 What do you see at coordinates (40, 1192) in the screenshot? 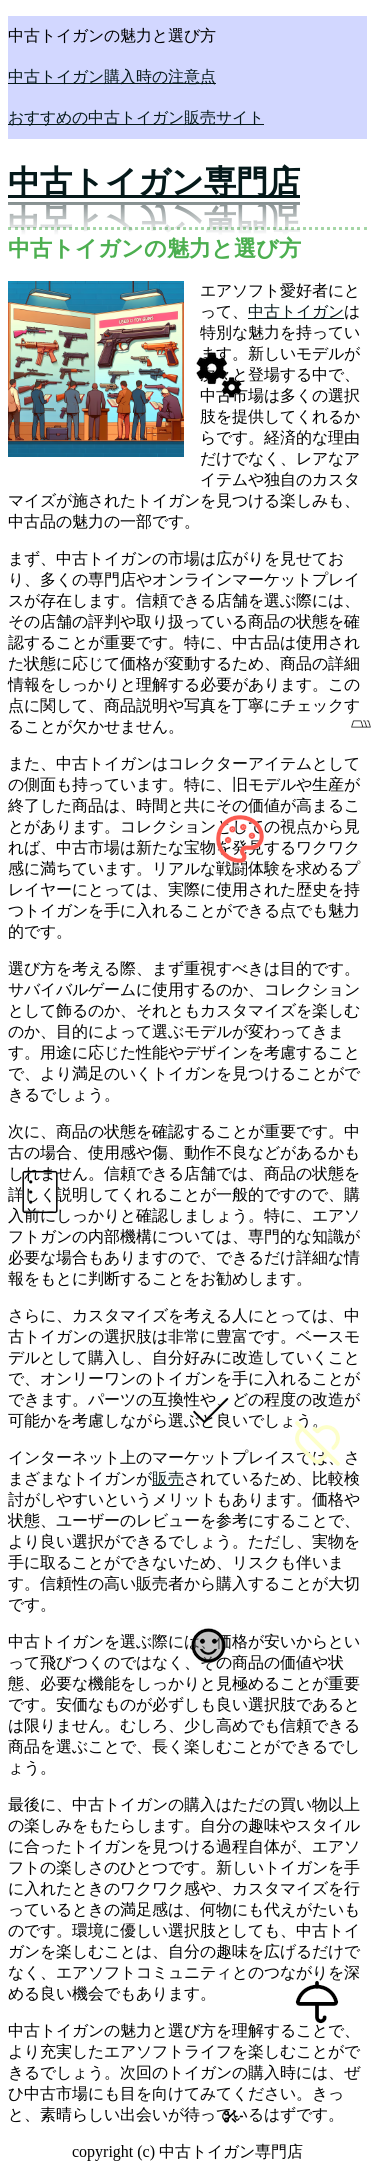
I see `view screenplay or script documents` at bounding box center [40, 1192].